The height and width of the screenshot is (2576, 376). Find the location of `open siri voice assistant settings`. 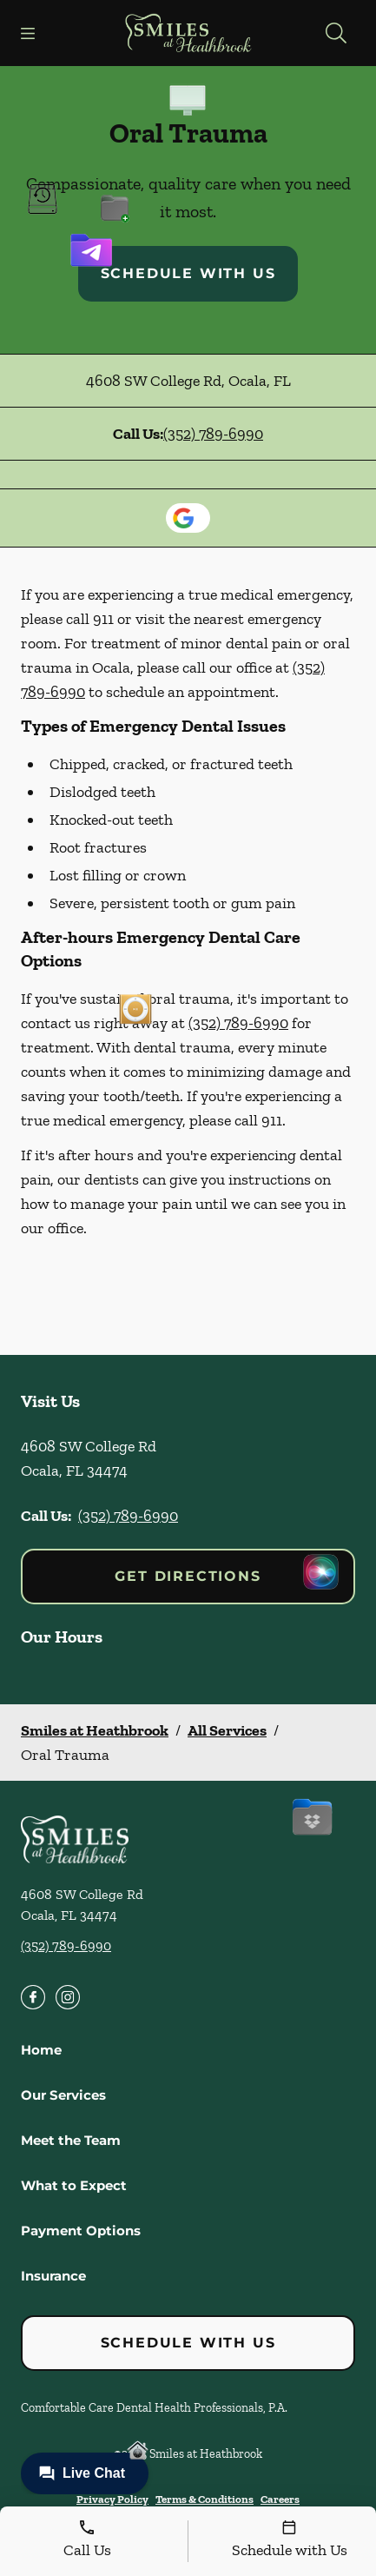

open siri voice assistant settings is located at coordinates (320, 1571).